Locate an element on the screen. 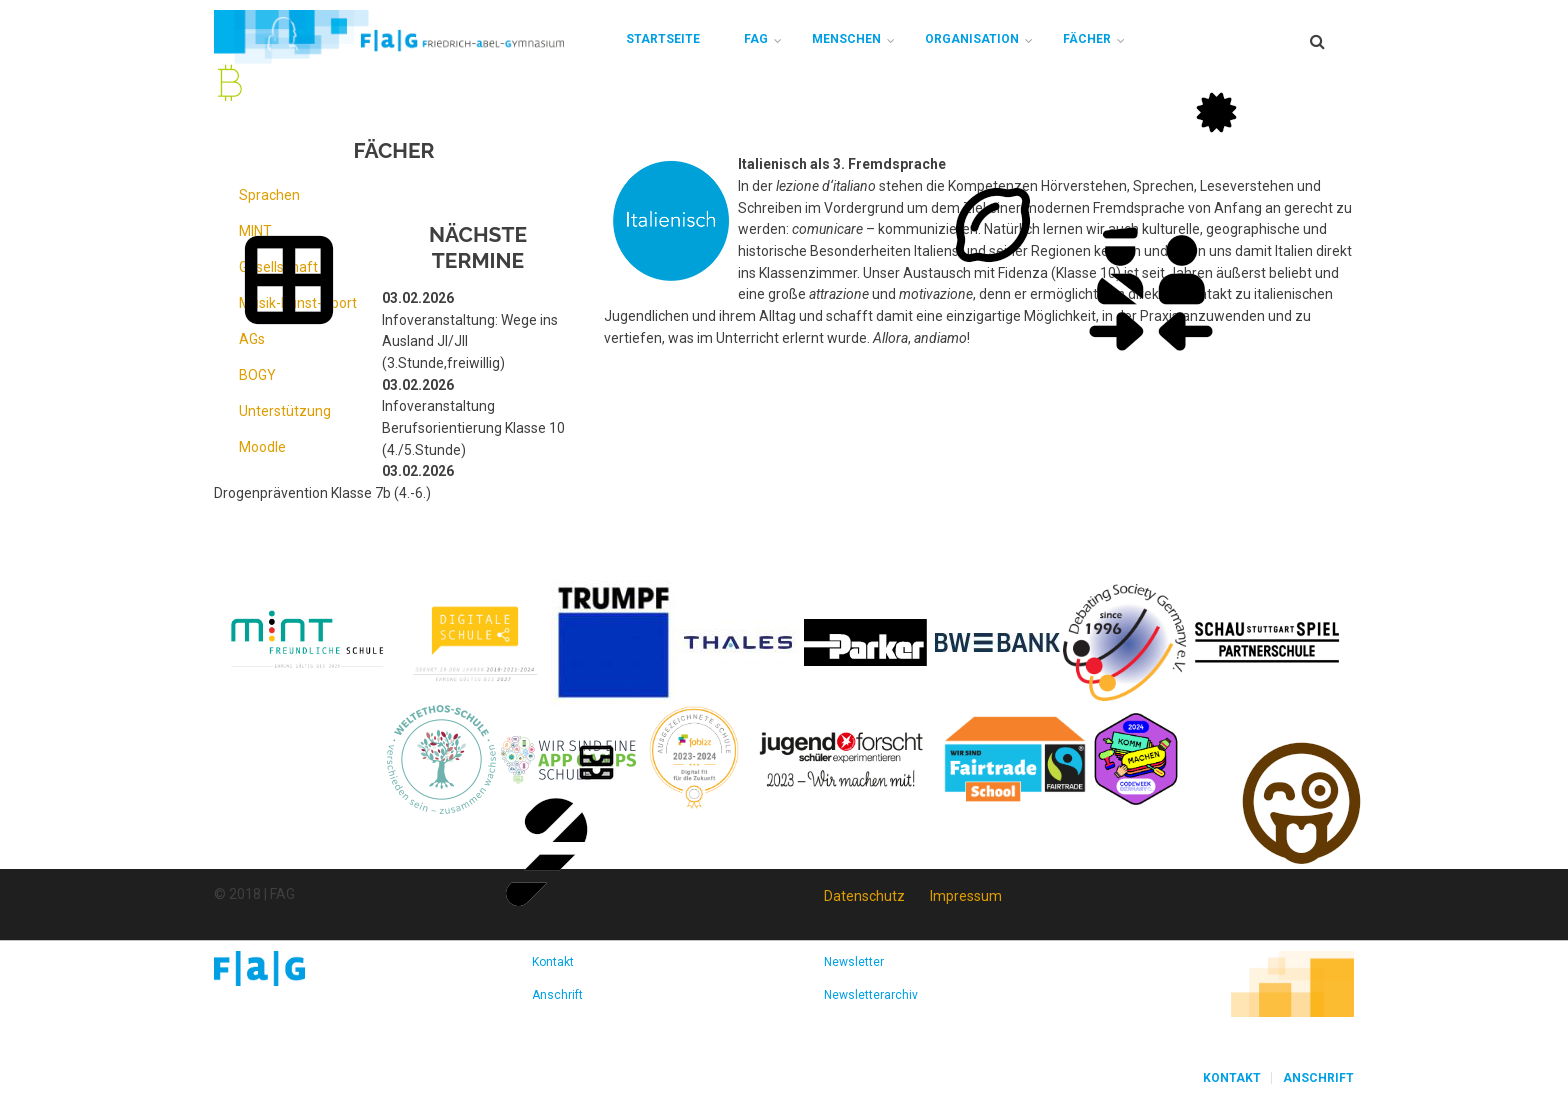 The height and width of the screenshot is (1114, 1568). add a playful or silly reaction to a message is located at coordinates (1301, 801).